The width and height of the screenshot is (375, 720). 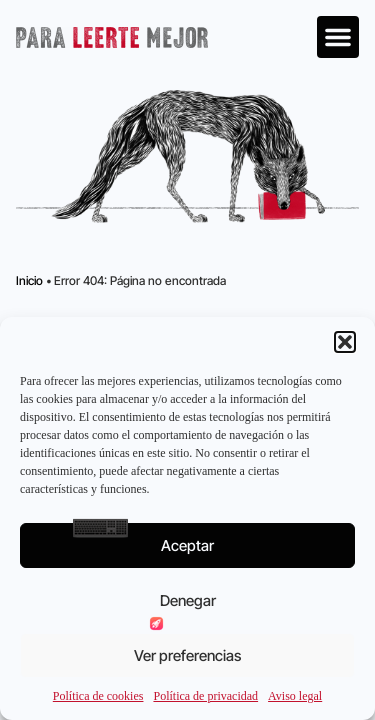 What do you see at coordinates (156, 623) in the screenshot?
I see `open the games app` at bounding box center [156, 623].